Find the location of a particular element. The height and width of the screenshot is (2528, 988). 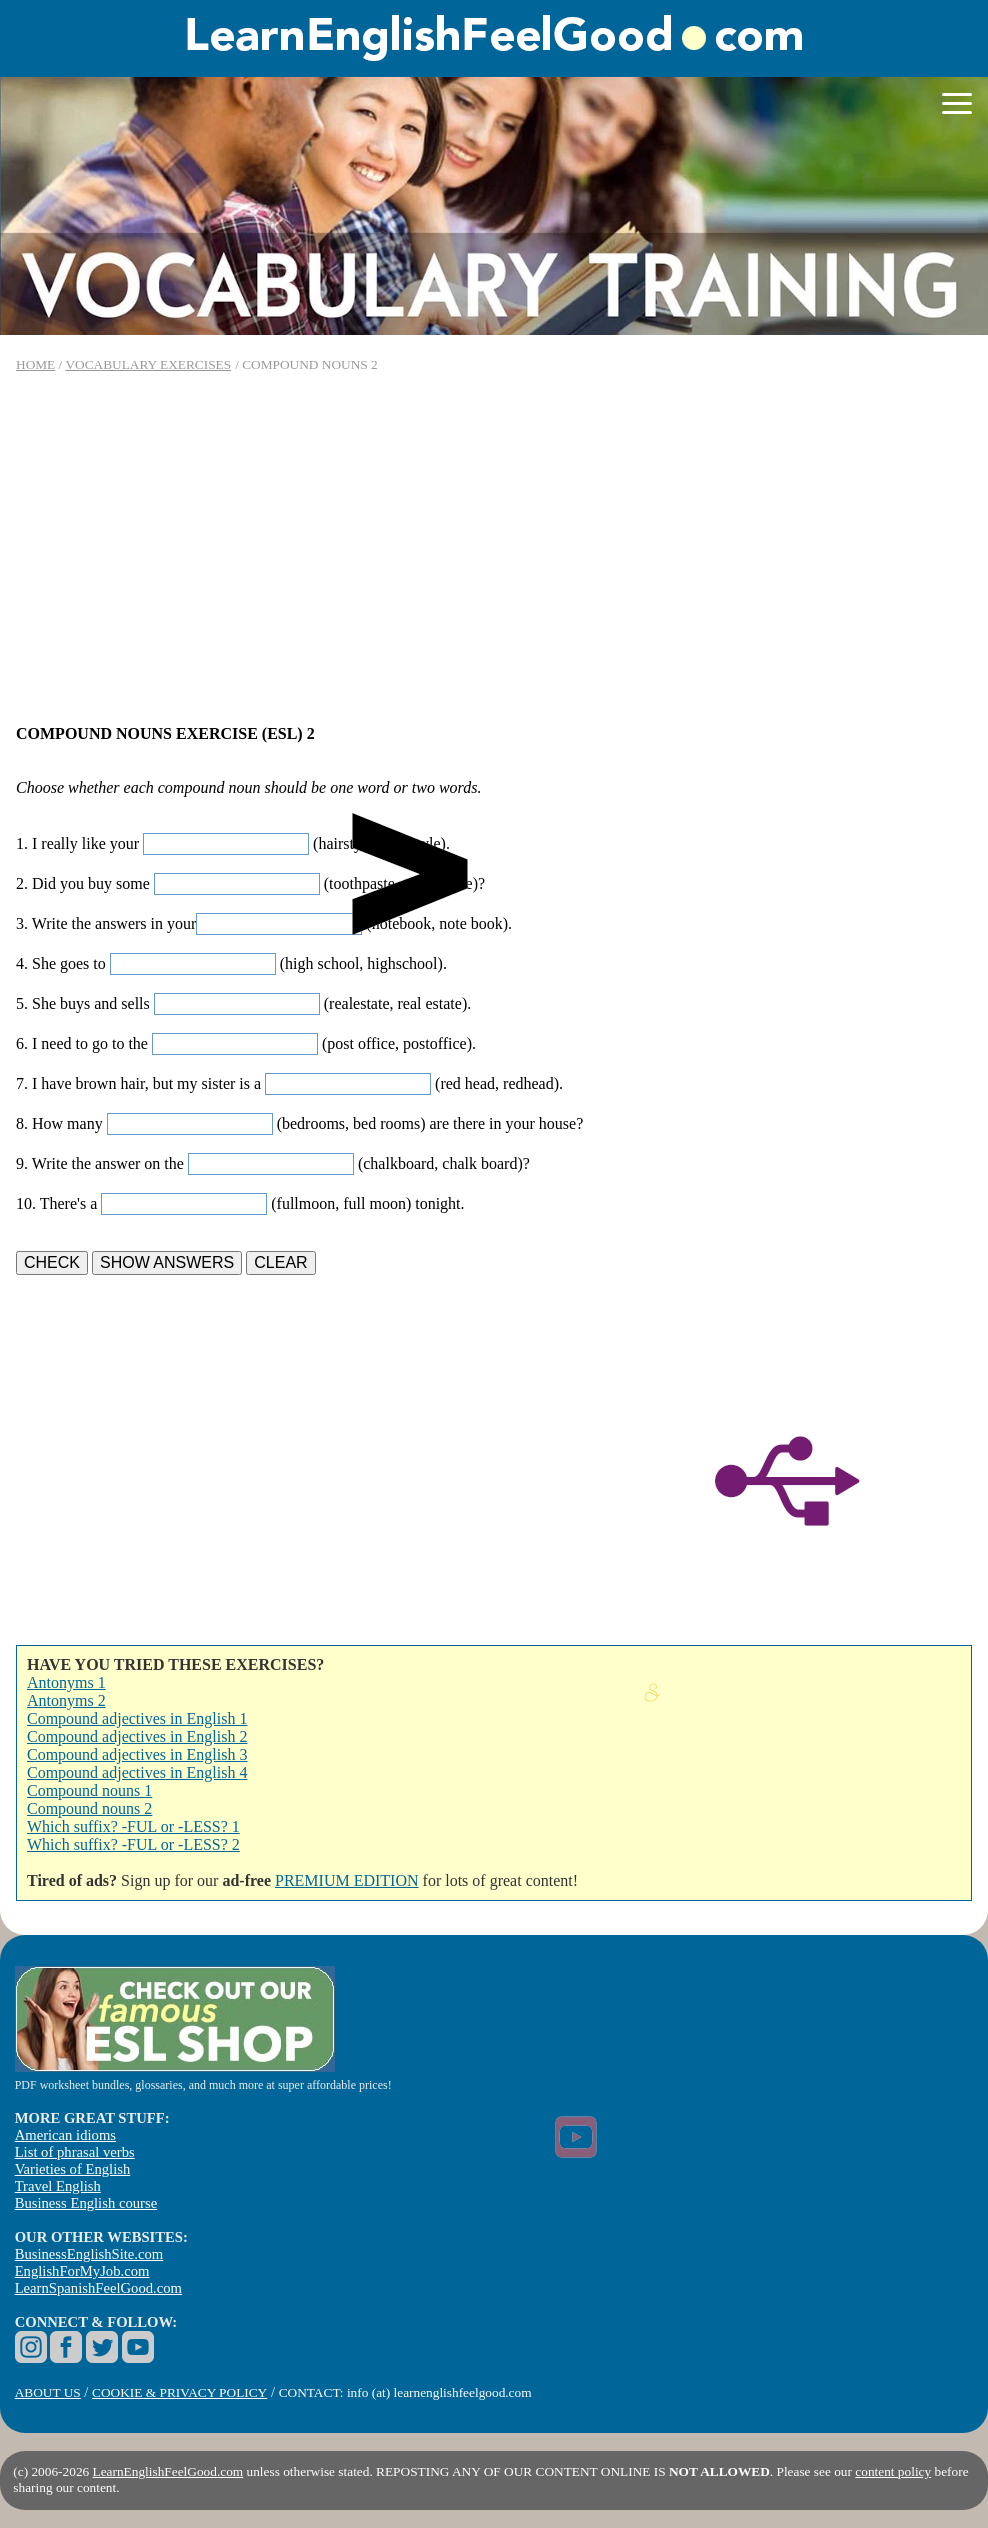

open youtube is located at coordinates (576, 2137).